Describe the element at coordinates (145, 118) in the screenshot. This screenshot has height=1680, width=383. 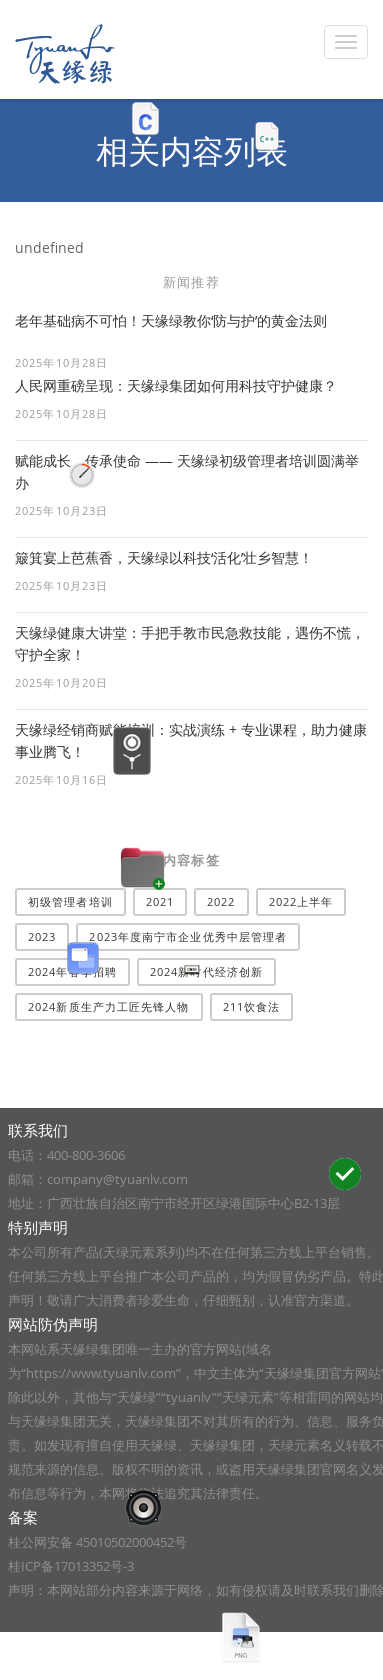
I see `a C programming language source code file` at that location.